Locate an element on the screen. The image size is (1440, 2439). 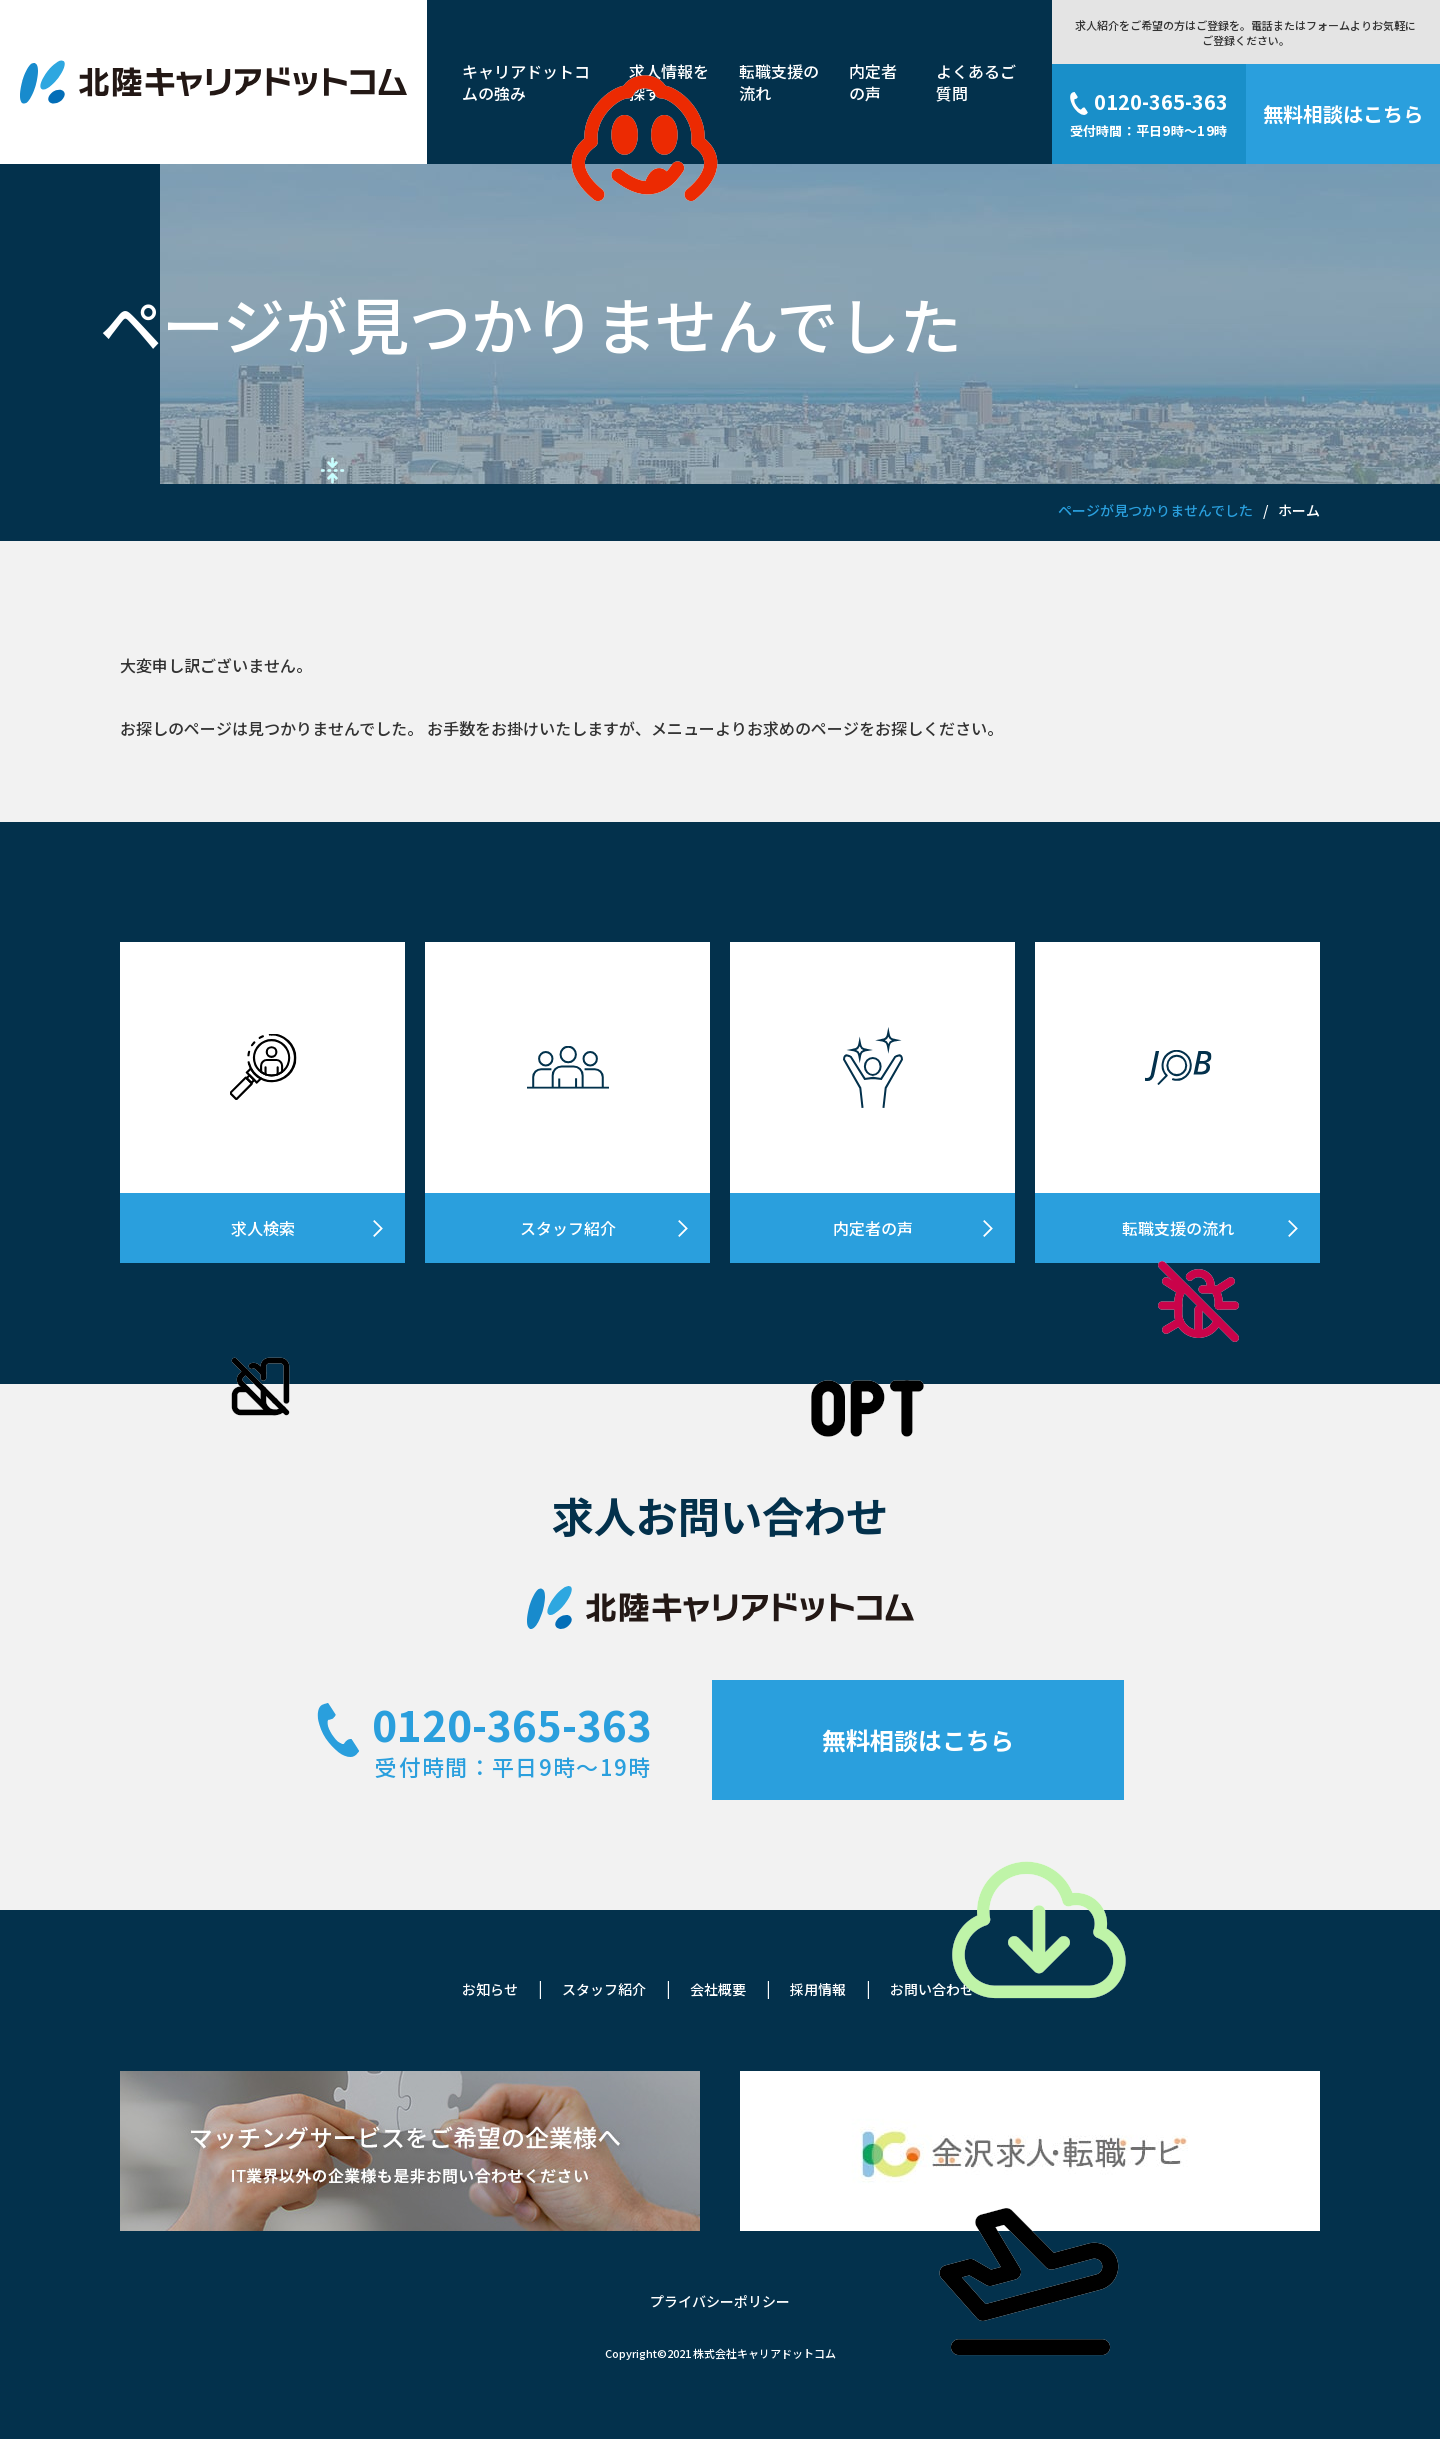
disable color picker or swatch tool is located at coordinates (260, 1386).